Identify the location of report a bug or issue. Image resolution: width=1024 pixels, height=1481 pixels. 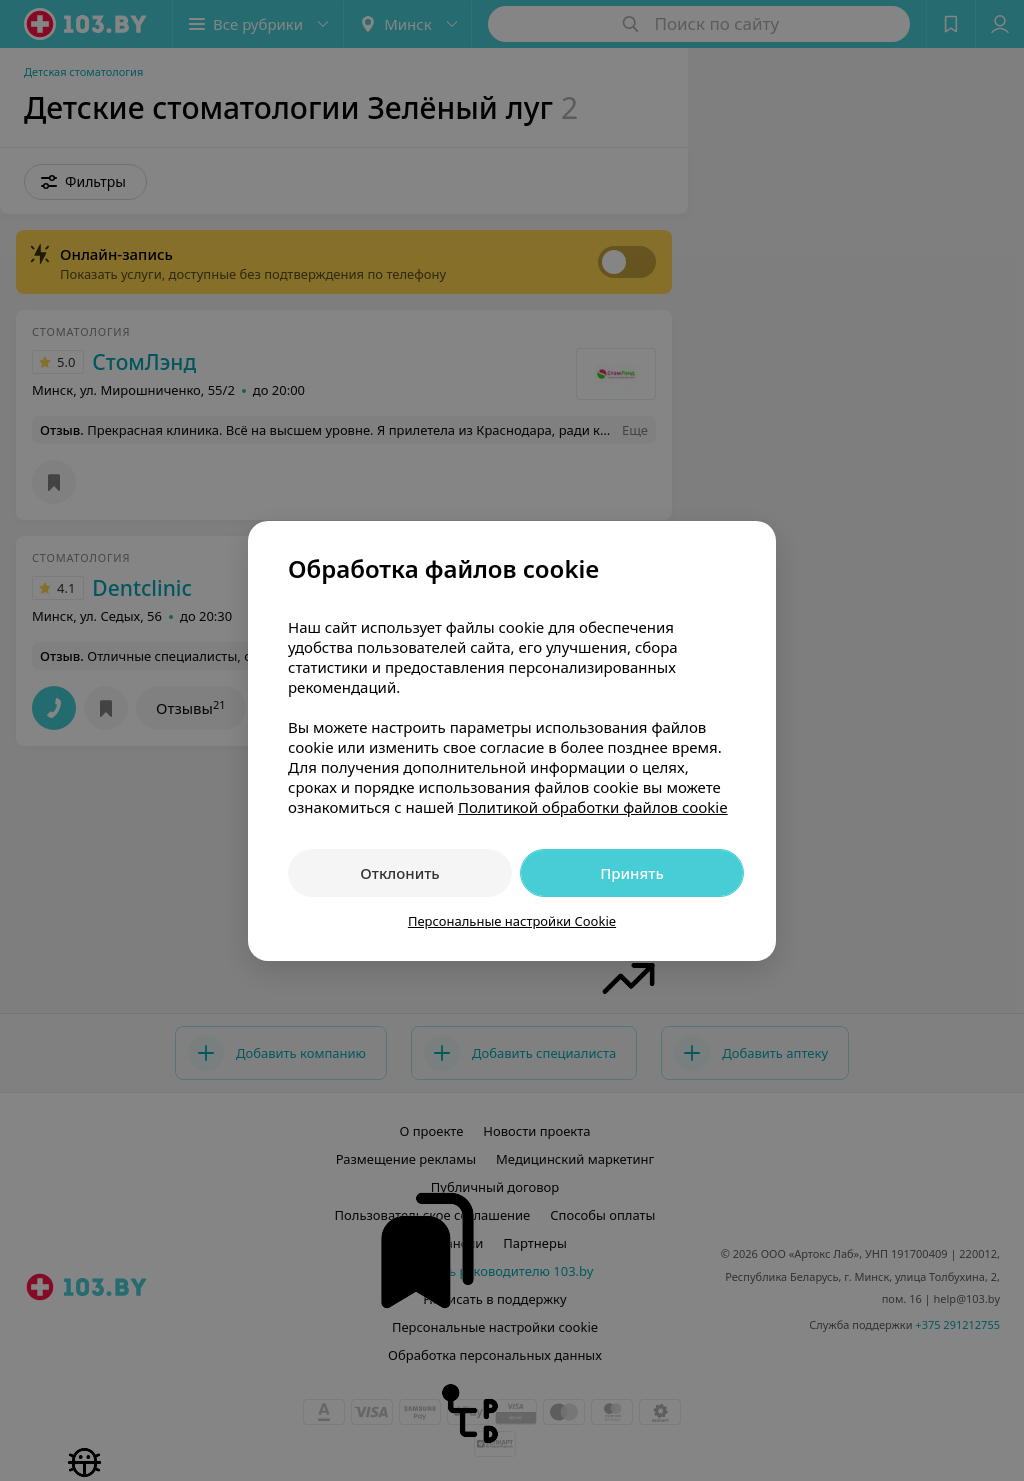
(84, 1462).